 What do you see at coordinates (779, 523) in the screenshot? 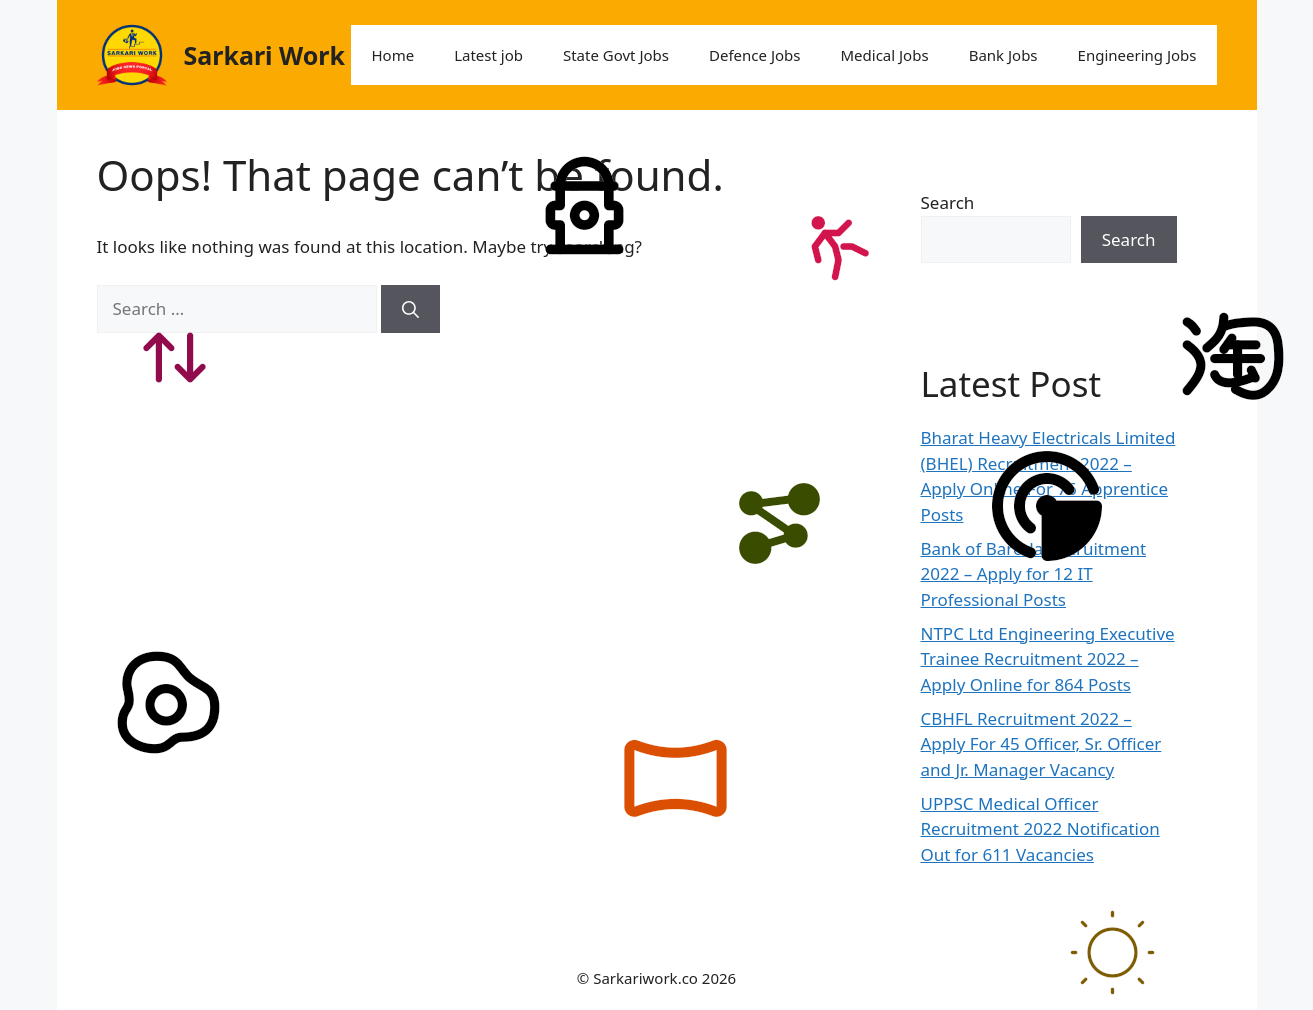
I see `share content to other apps or users` at bounding box center [779, 523].